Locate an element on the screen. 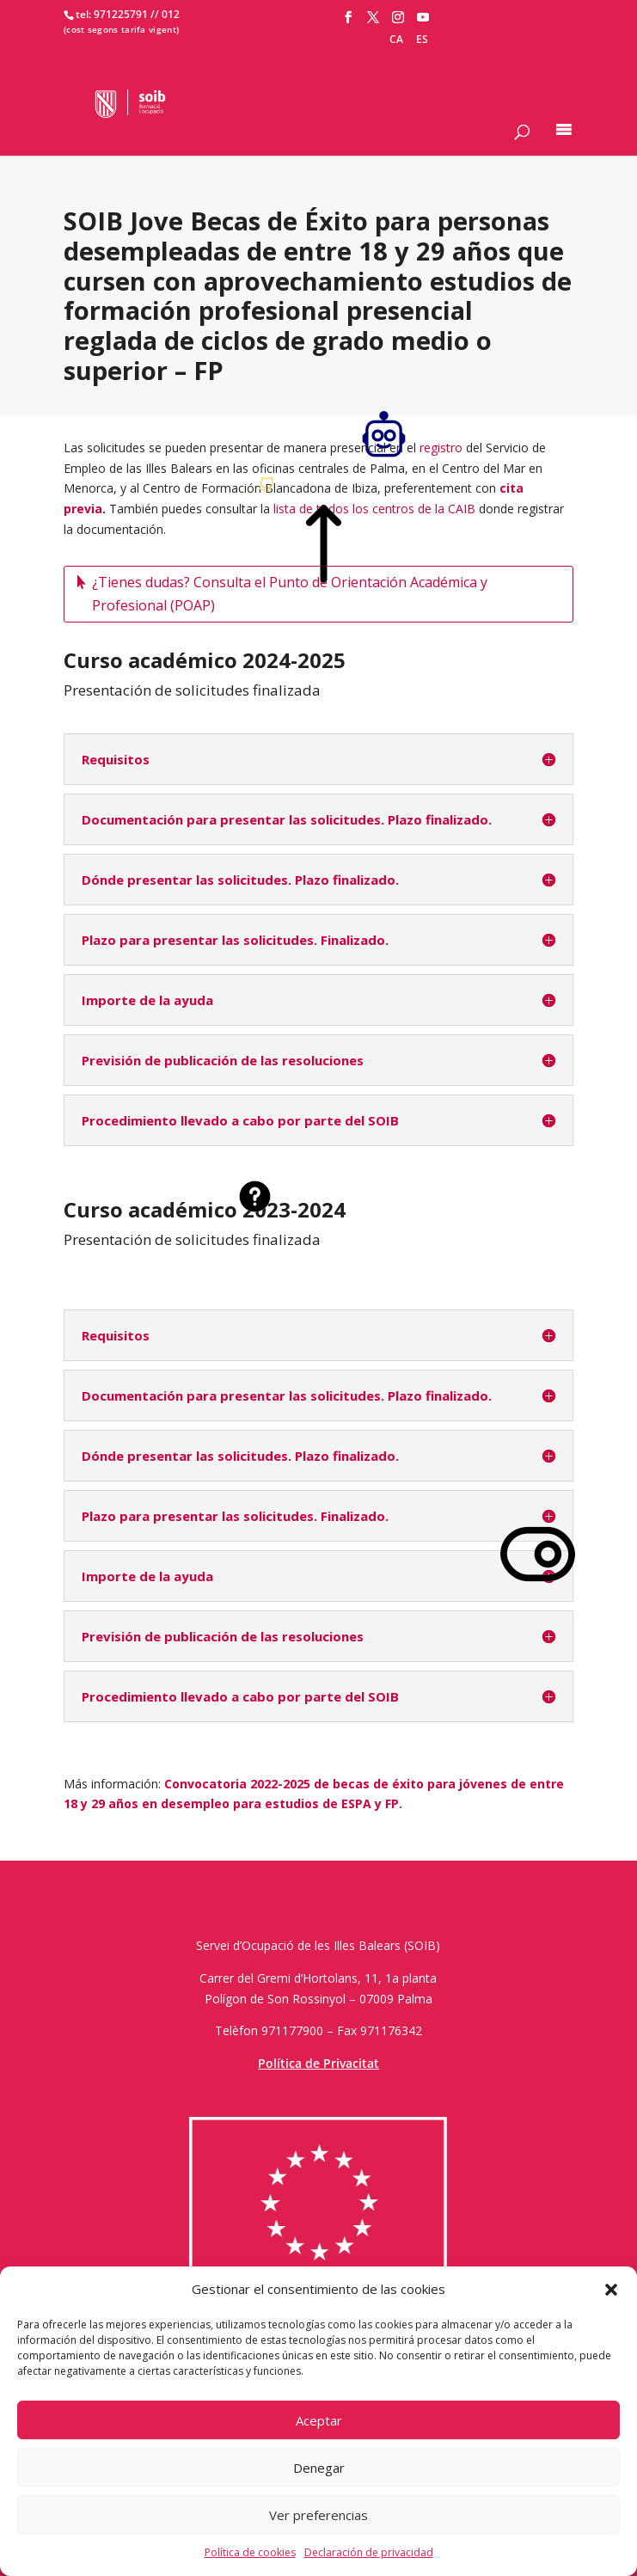 The width and height of the screenshot is (637, 2576). toggle switch in the on/enabled position is located at coordinates (537, 1554).